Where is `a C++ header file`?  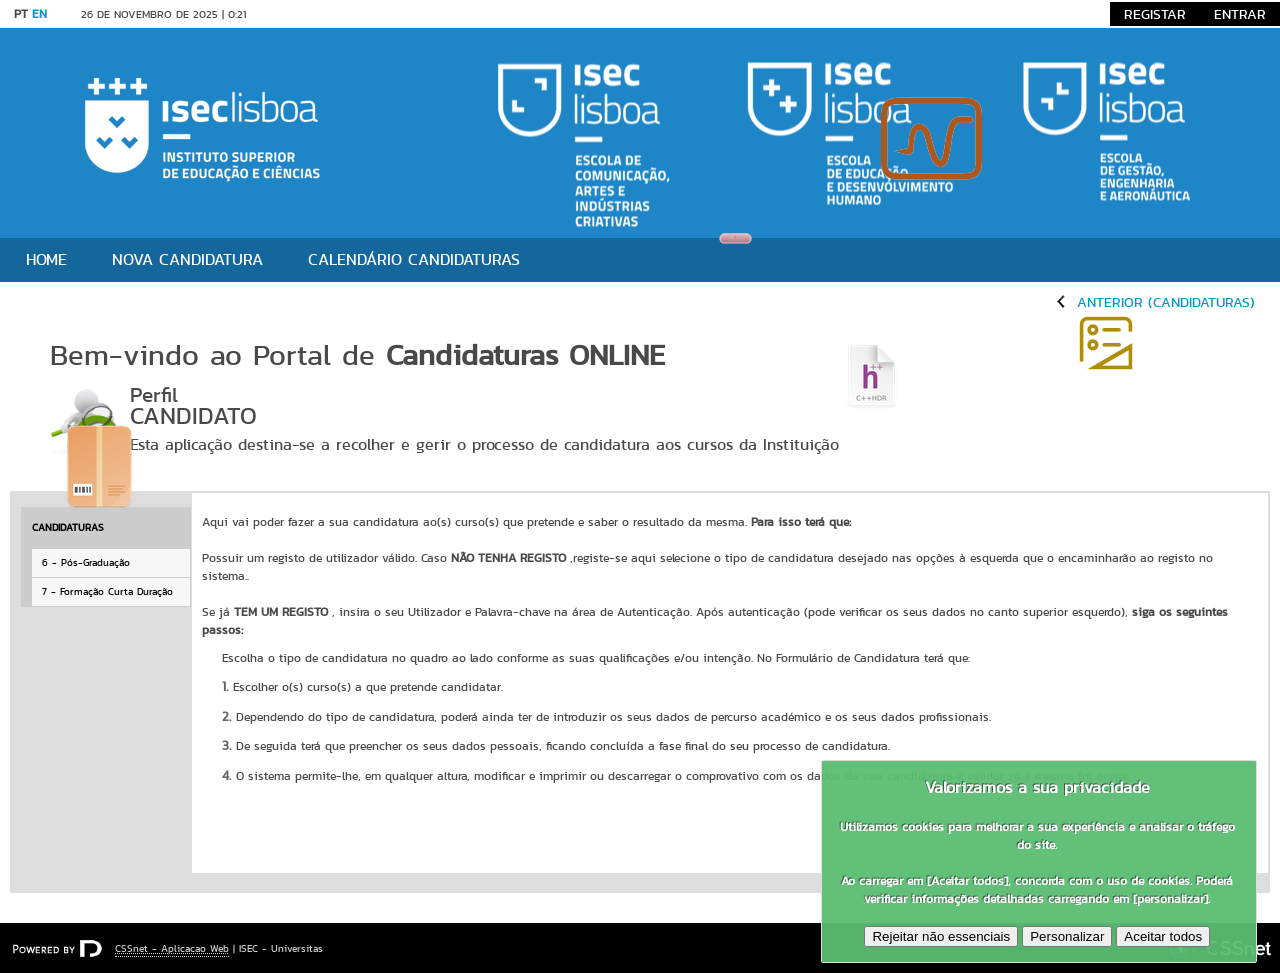 a C++ header file is located at coordinates (871, 376).